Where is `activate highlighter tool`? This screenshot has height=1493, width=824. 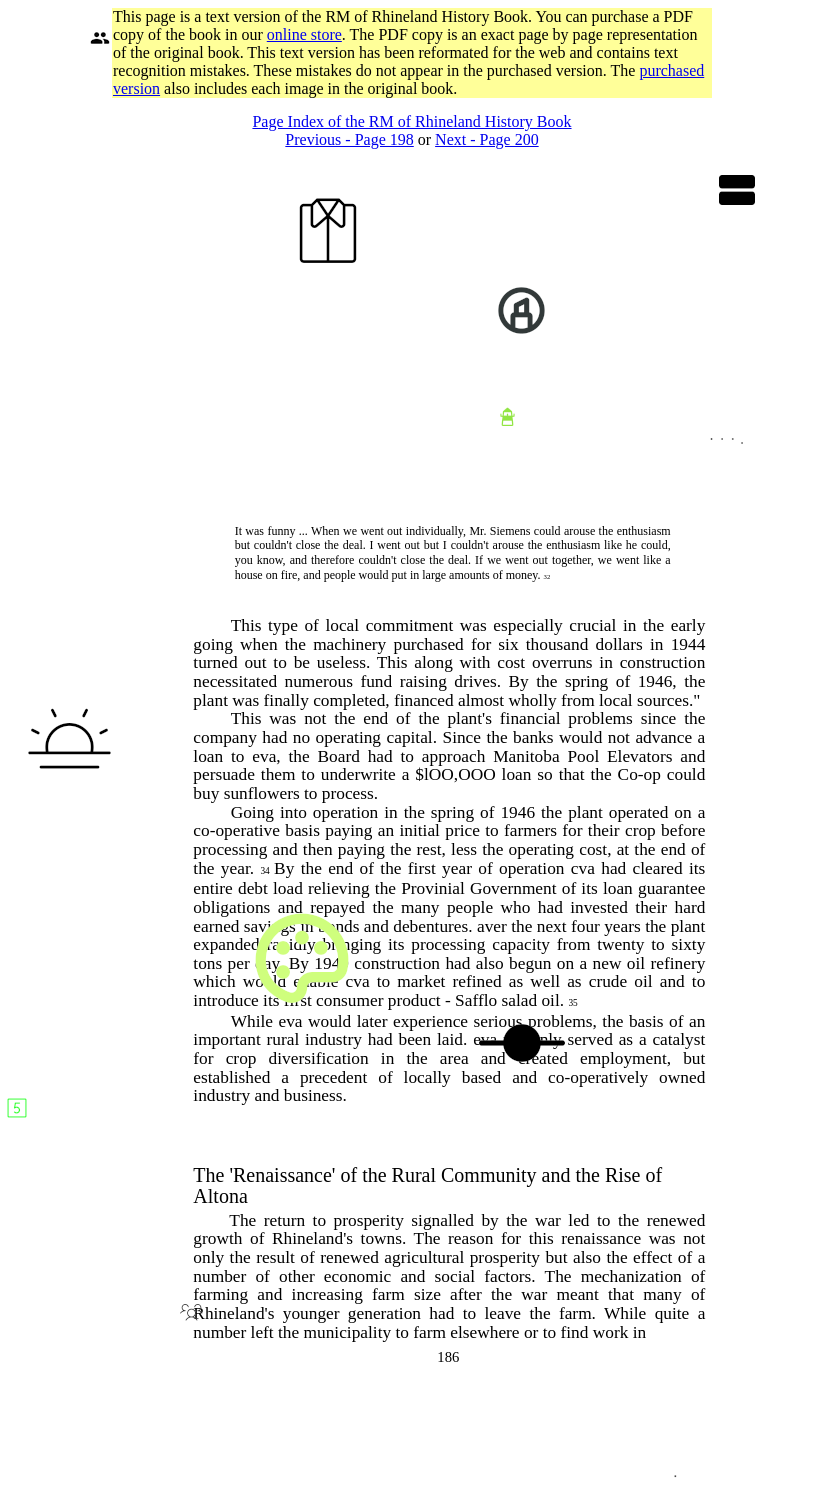
activate highlighter tool is located at coordinates (521, 310).